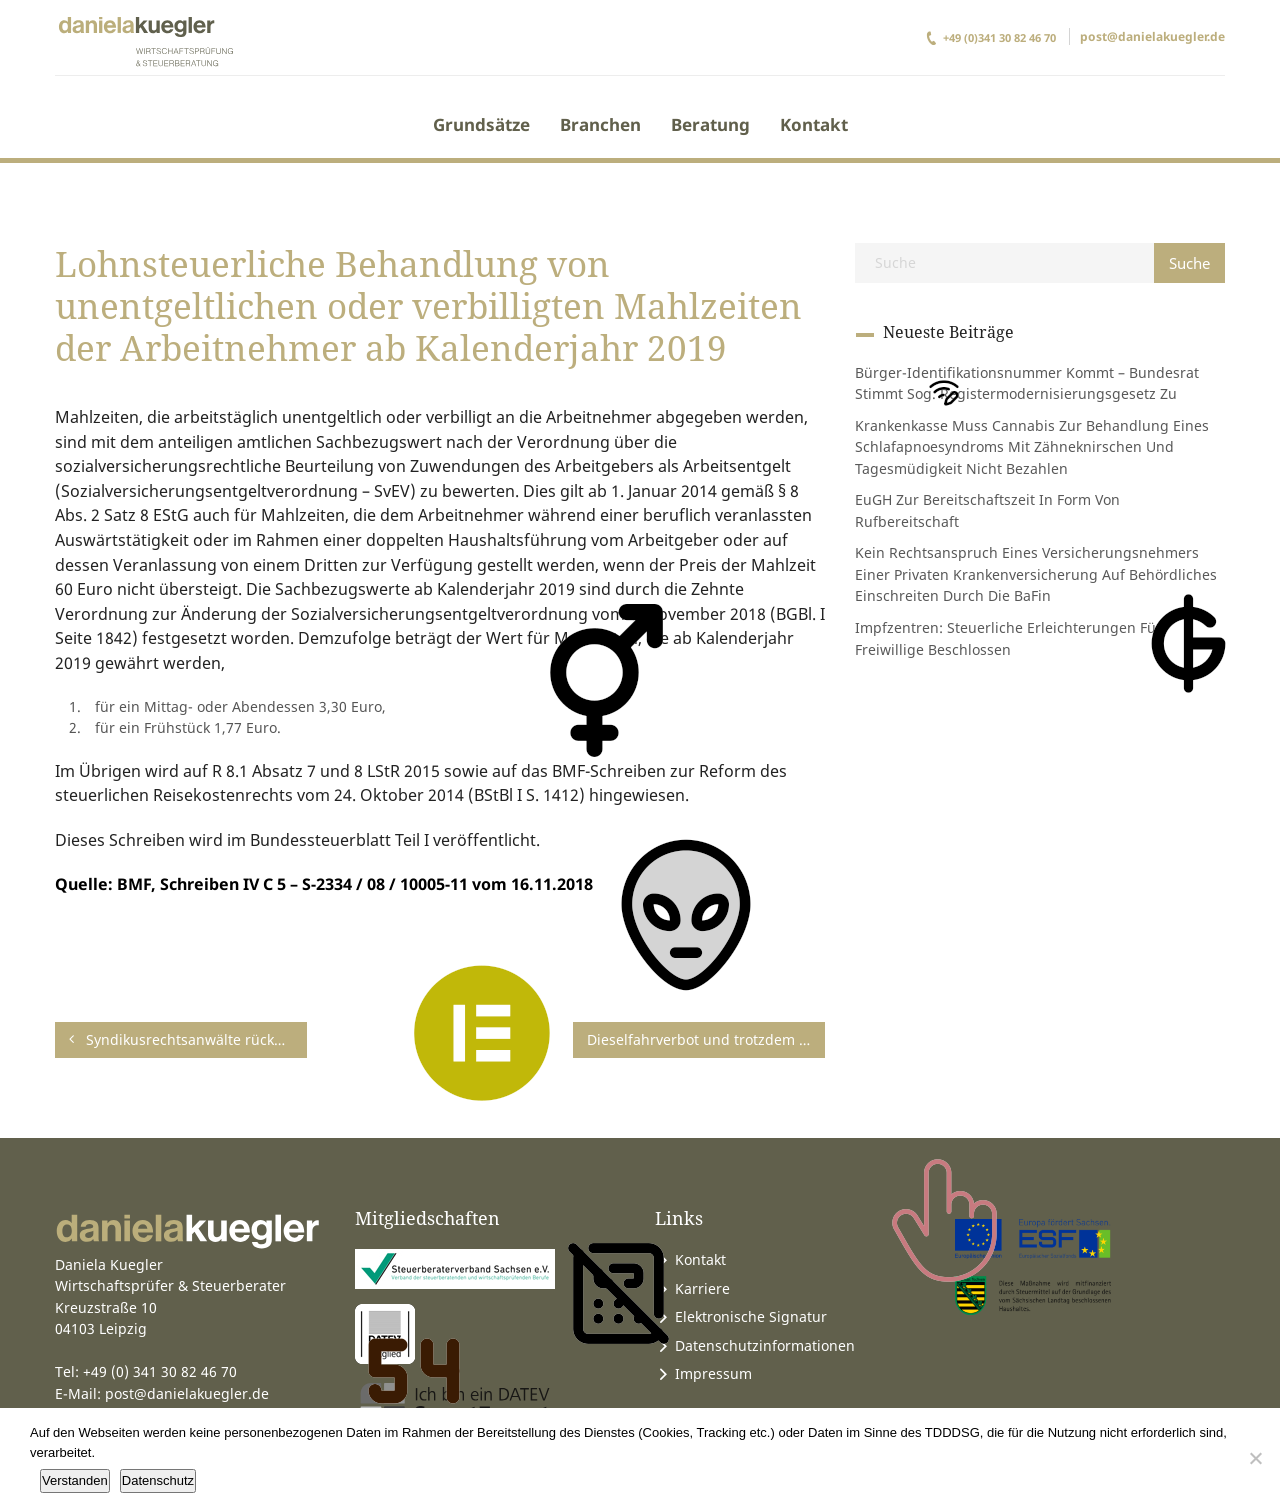 This screenshot has height=1508, width=1280. Describe the element at coordinates (618, 1293) in the screenshot. I see `calculator function disabled` at that location.